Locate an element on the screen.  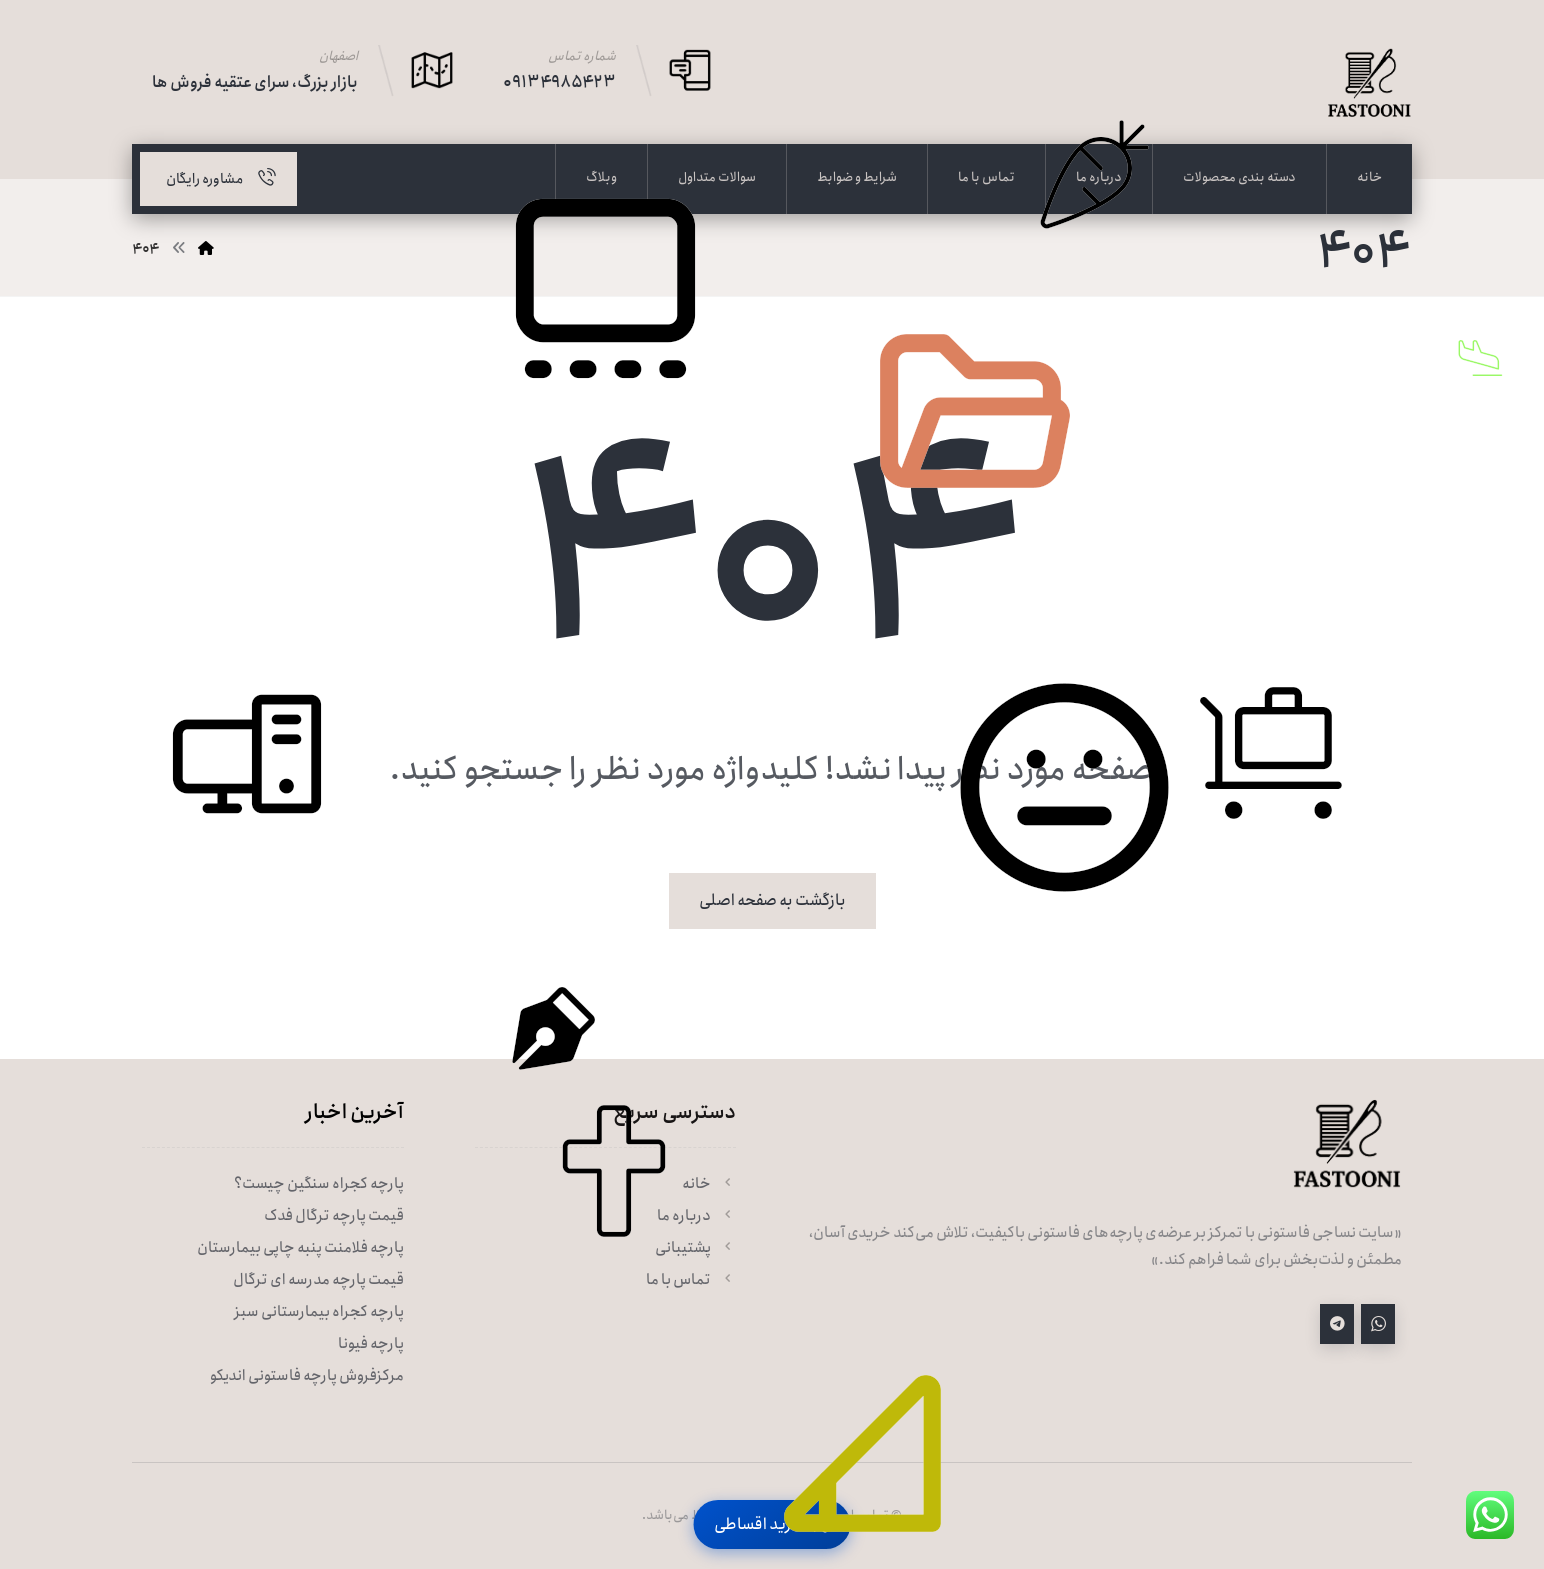
rate your experience as neutral is located at coordinates (1064, 787).